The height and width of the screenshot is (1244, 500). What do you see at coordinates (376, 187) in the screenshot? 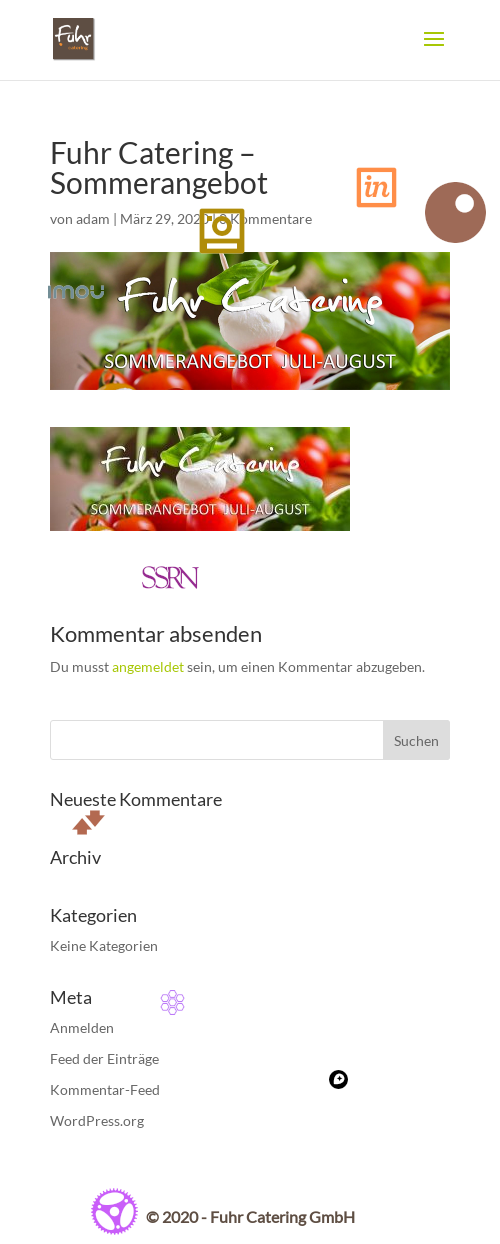
I see `open InVision app` at bounding box center [376, 187].